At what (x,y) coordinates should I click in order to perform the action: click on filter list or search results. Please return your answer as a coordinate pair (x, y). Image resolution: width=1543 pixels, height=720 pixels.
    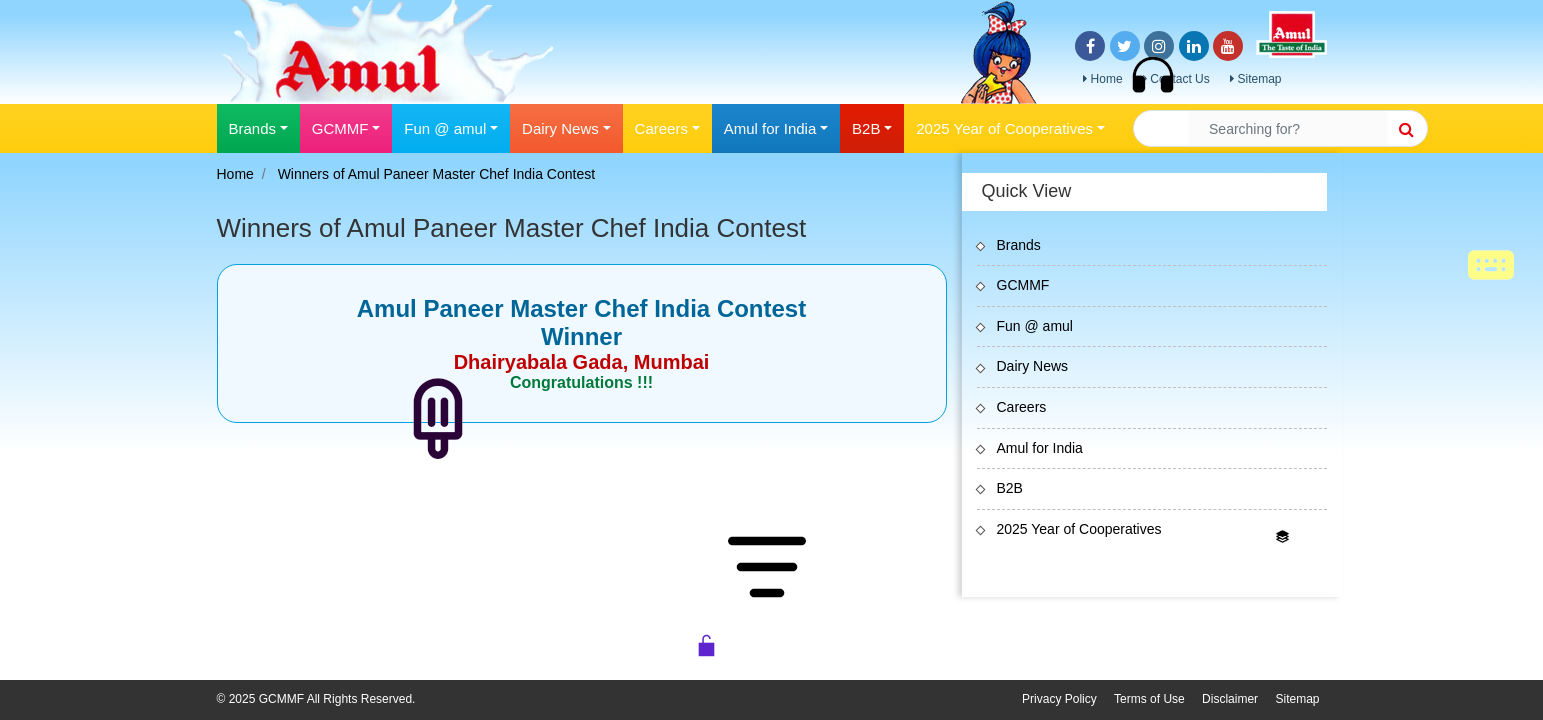
    Looking at the image, I should click on (767, 567).